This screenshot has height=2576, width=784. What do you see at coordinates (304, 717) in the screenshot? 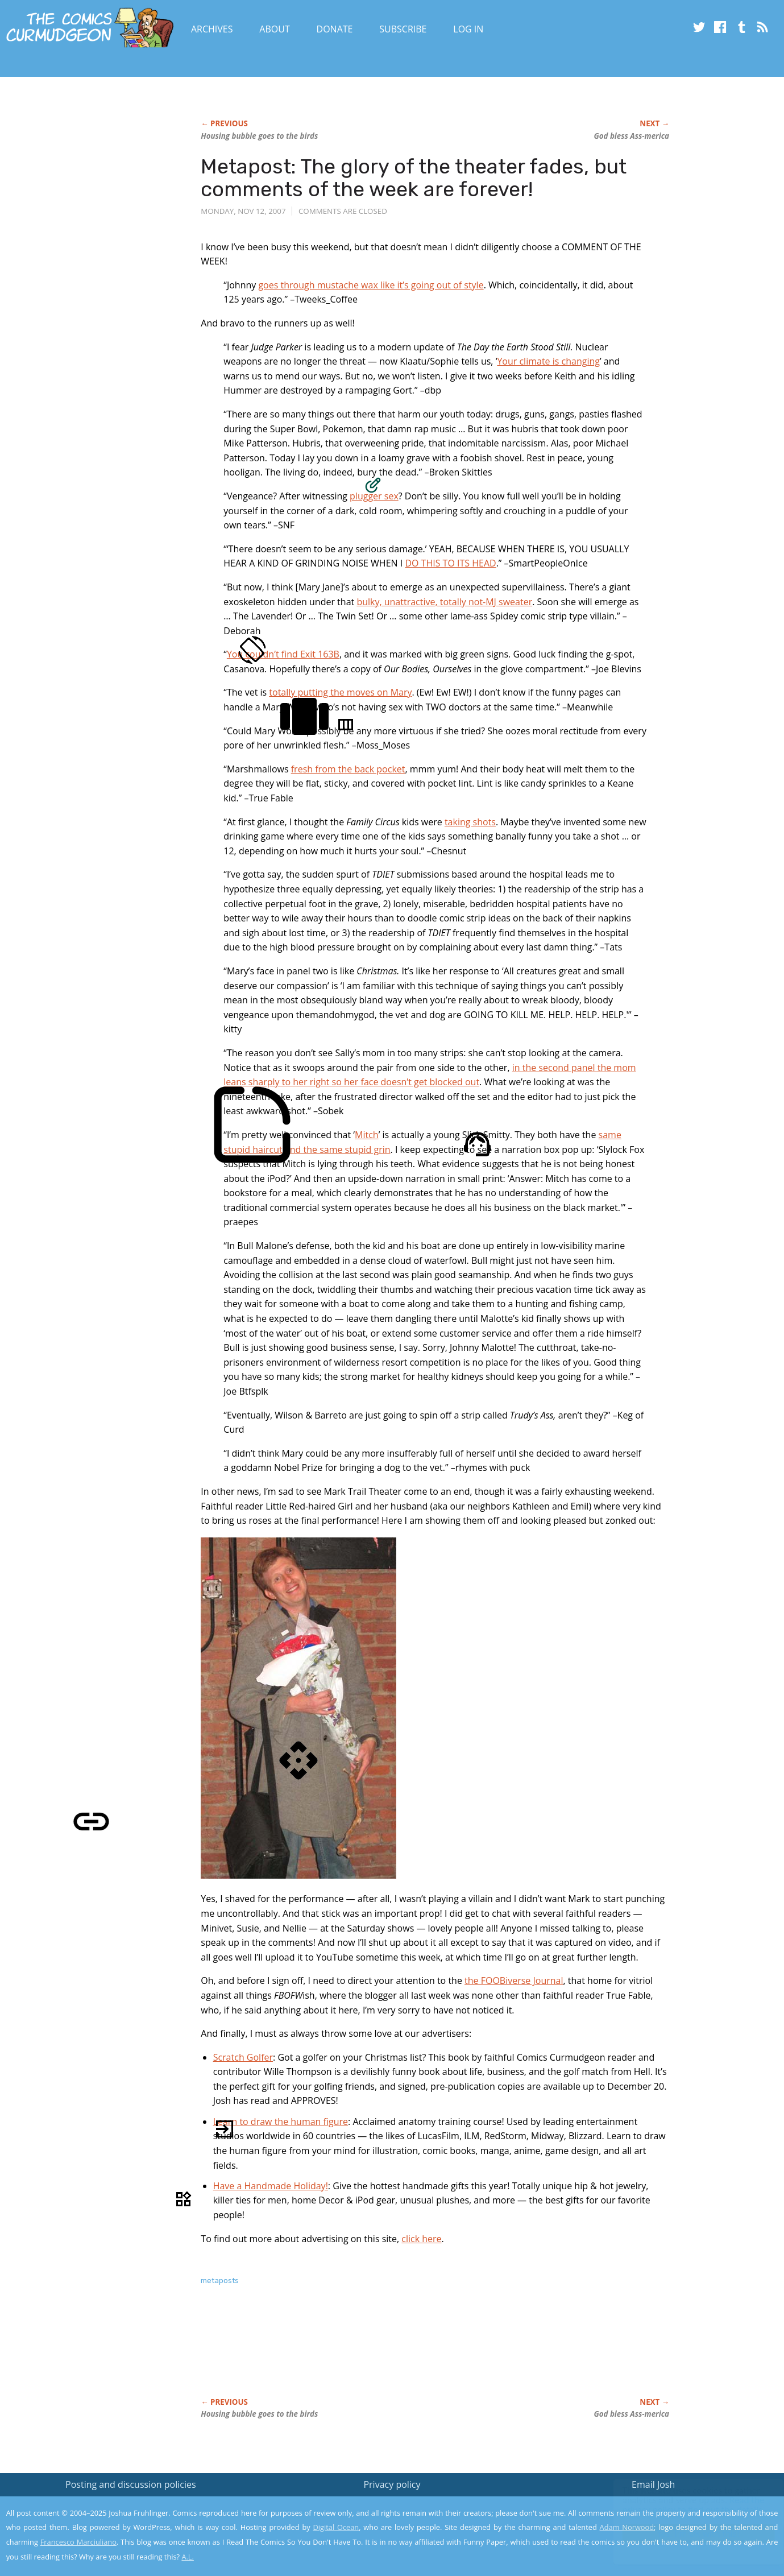
I see `view content in carousel format` at bounding box center [304, 717].